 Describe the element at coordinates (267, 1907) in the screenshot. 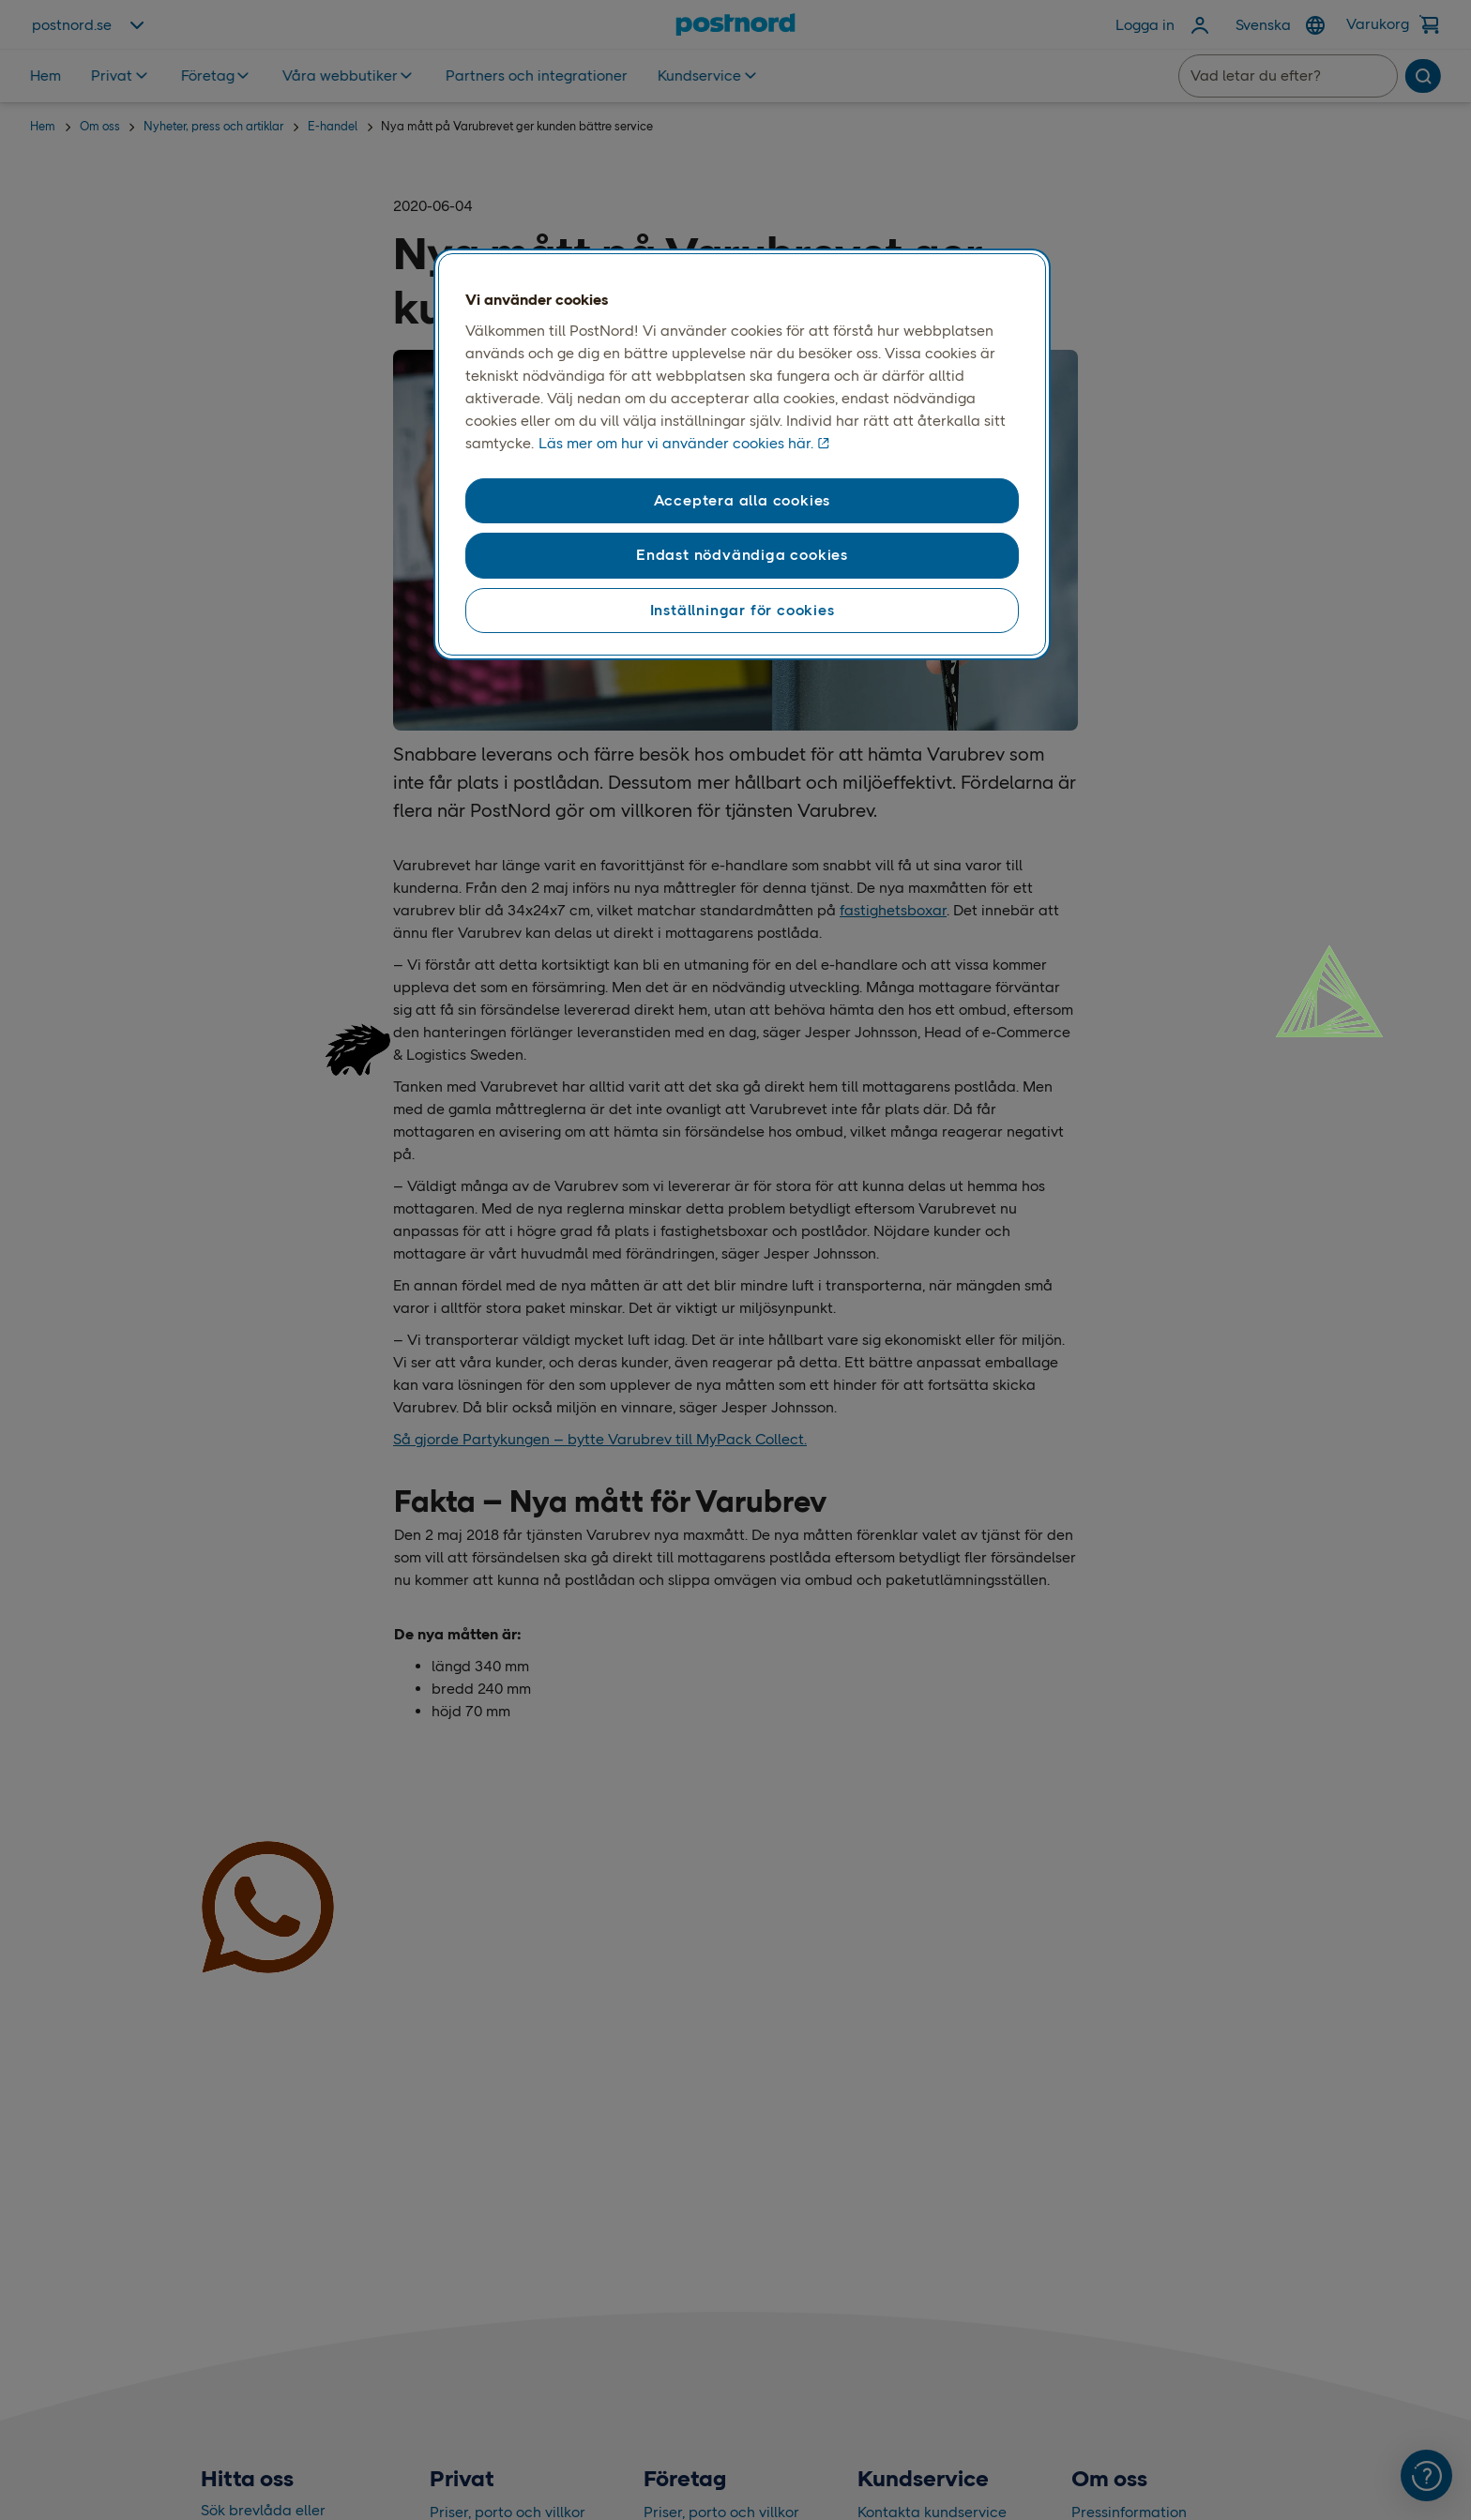

I see `open WhatsApp messaging app` at that location.